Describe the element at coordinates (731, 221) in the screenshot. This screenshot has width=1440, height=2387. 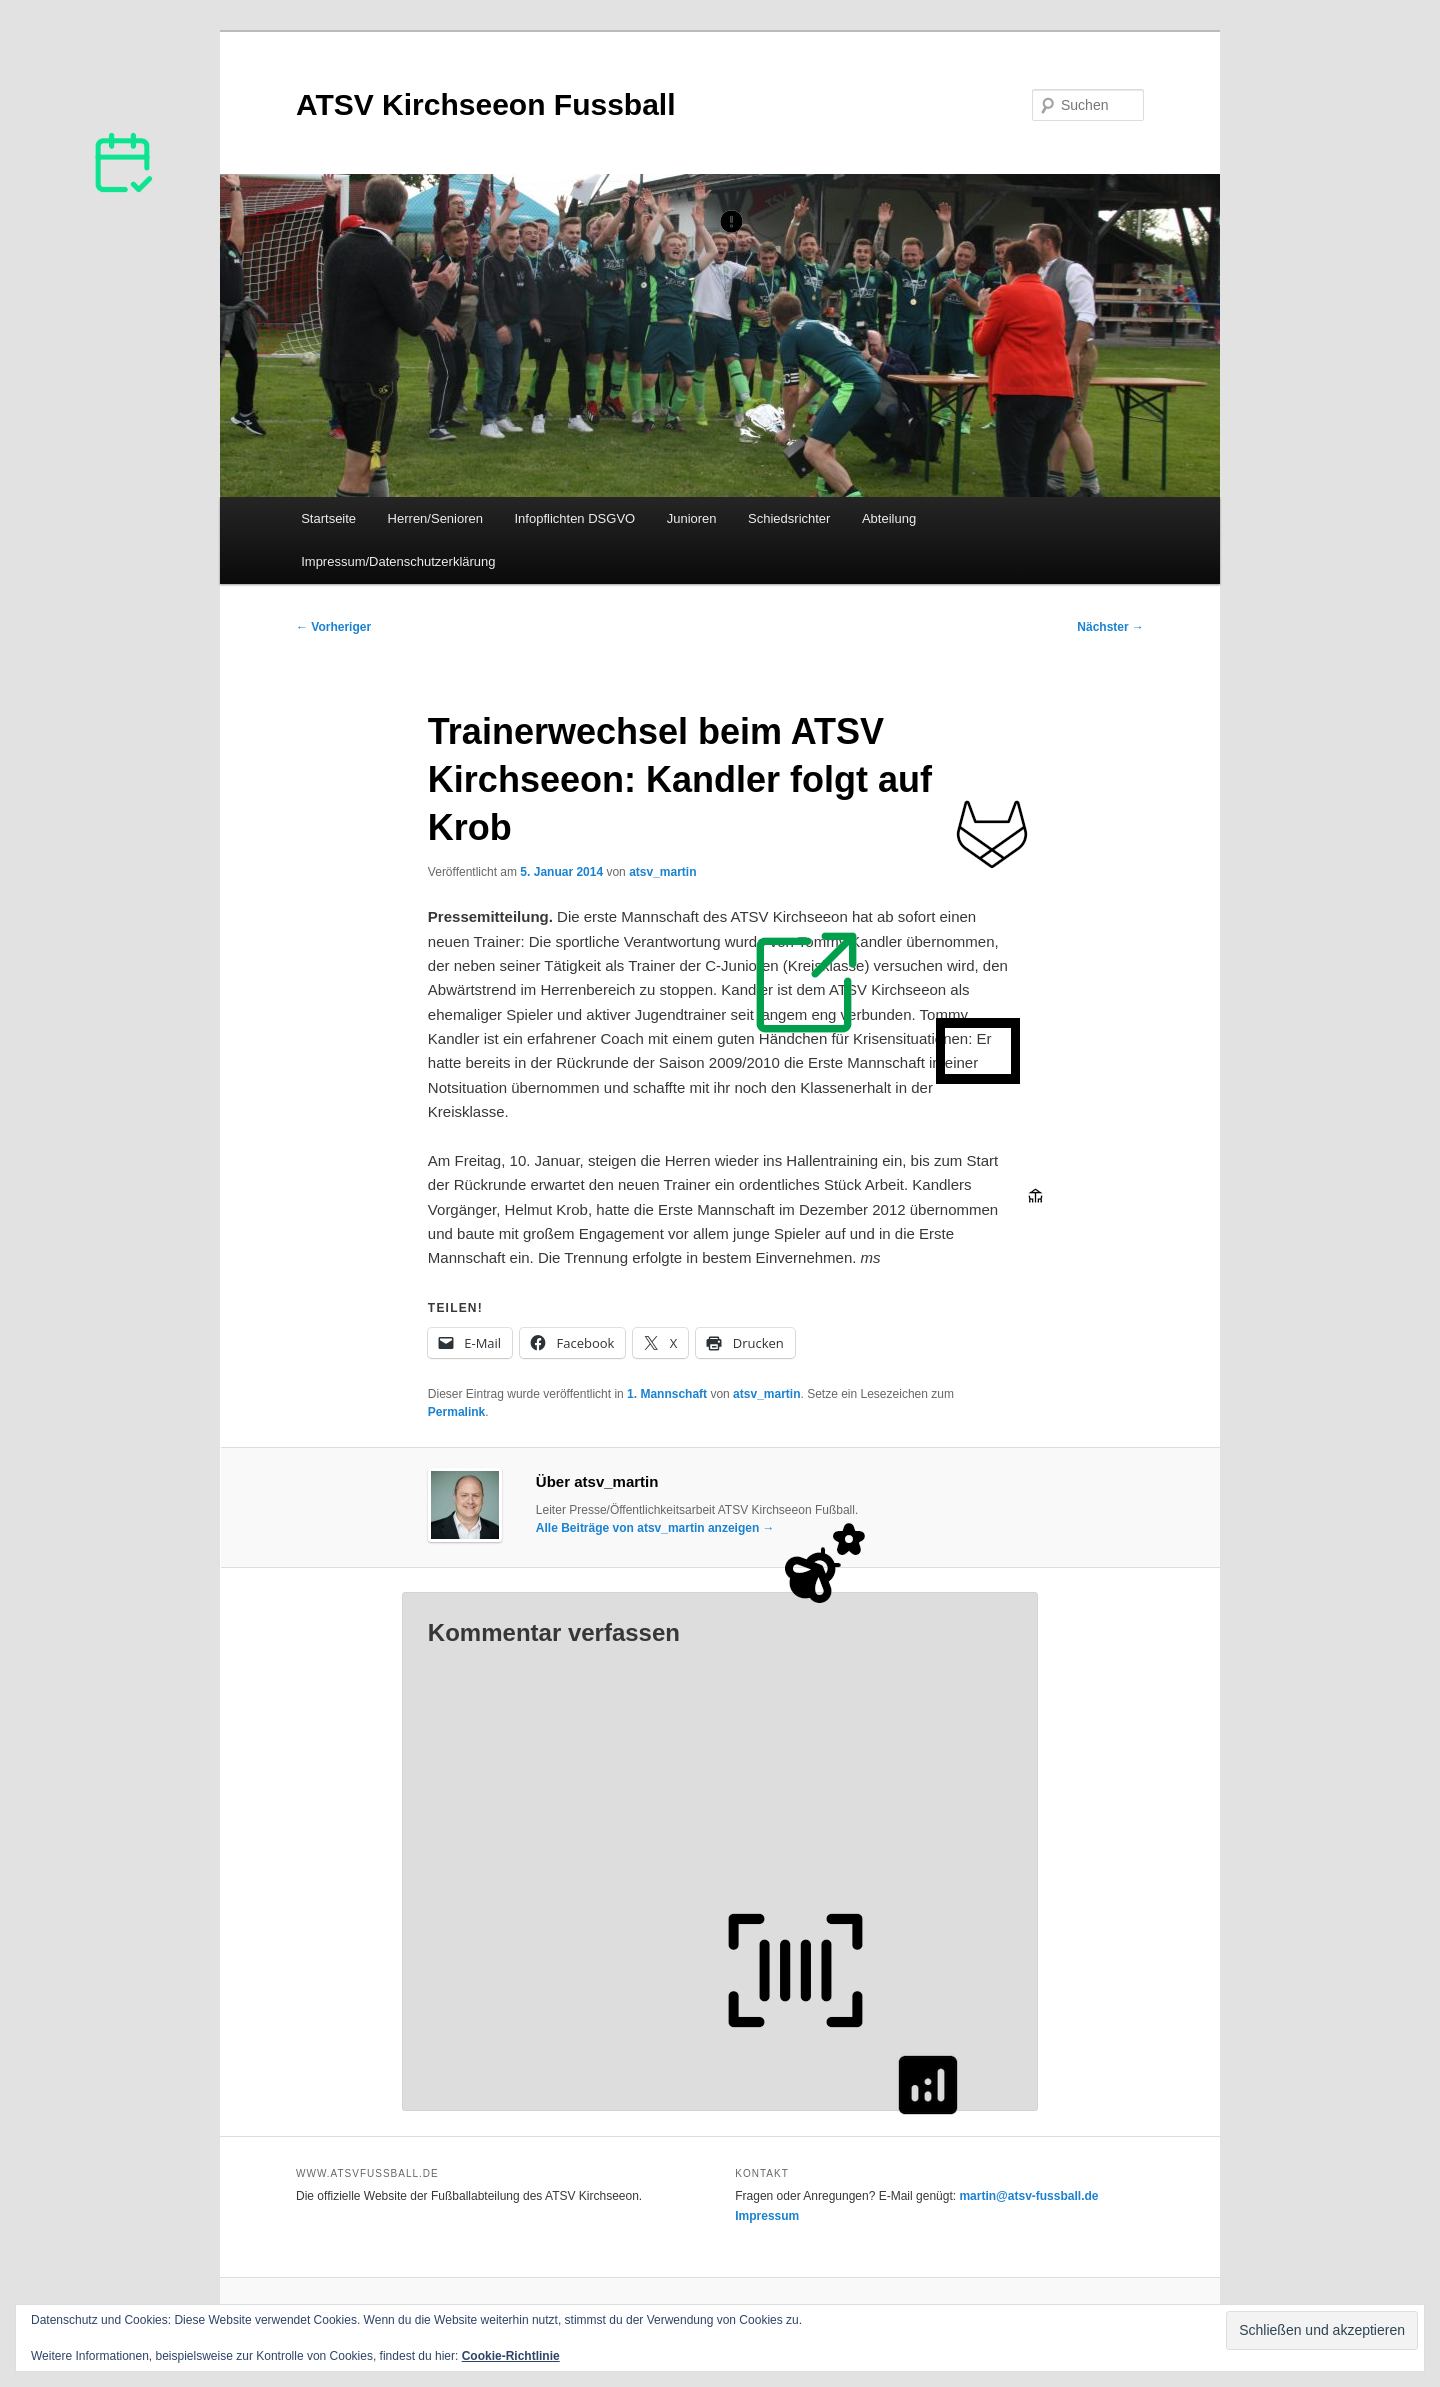
I see `indicates an error or problem has occurred` at that location.